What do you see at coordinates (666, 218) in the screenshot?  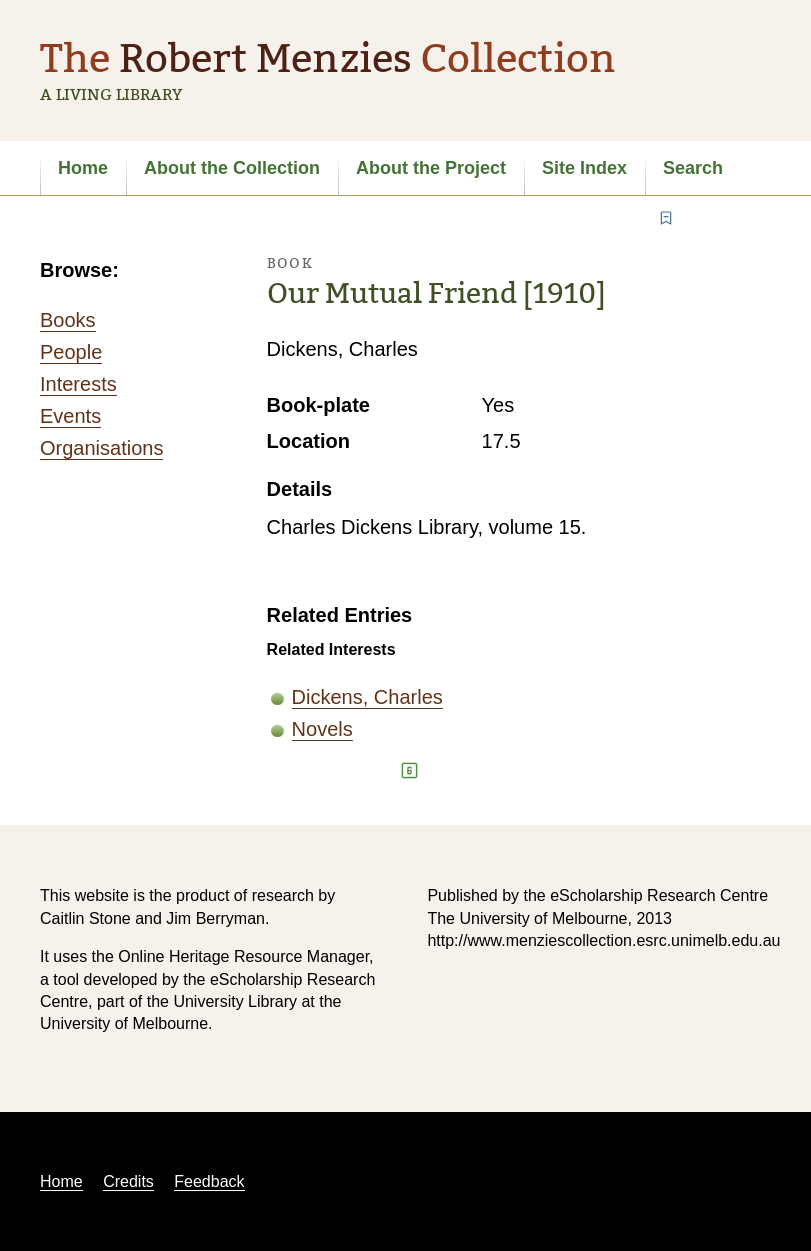 I see `remove from saved bookmarks` at bounding box center [666, 218].